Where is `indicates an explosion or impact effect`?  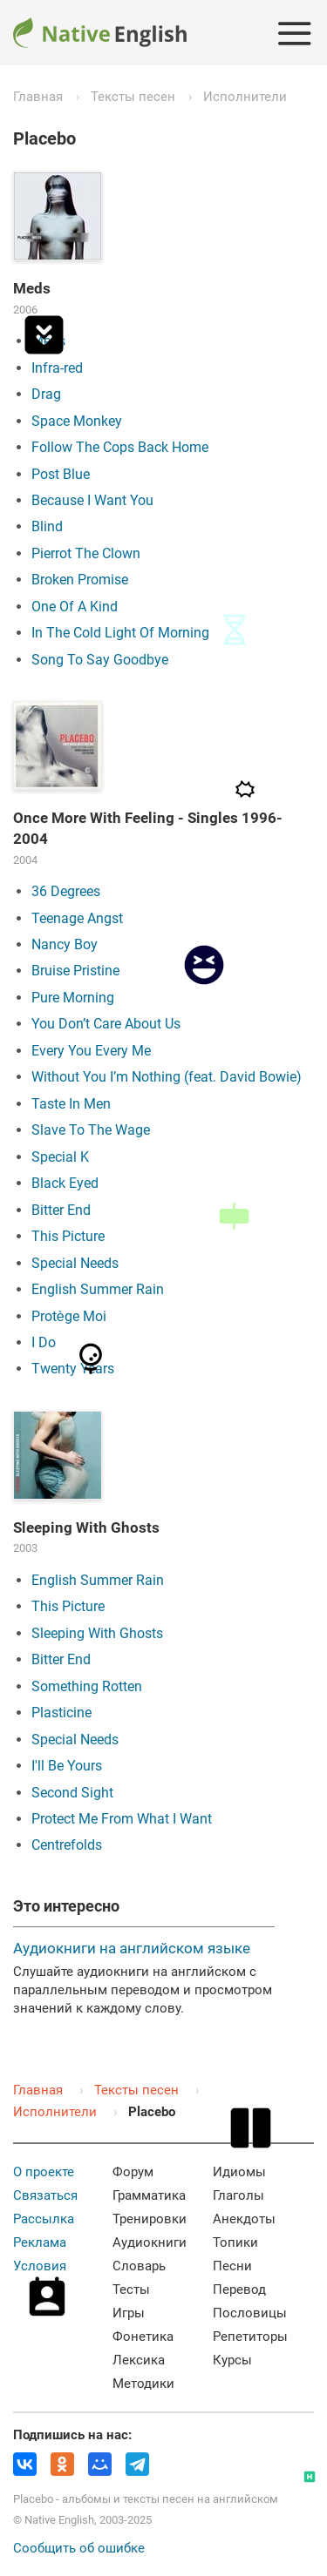
indicates an explosion or impact effect is located at coordinates (245, 789).